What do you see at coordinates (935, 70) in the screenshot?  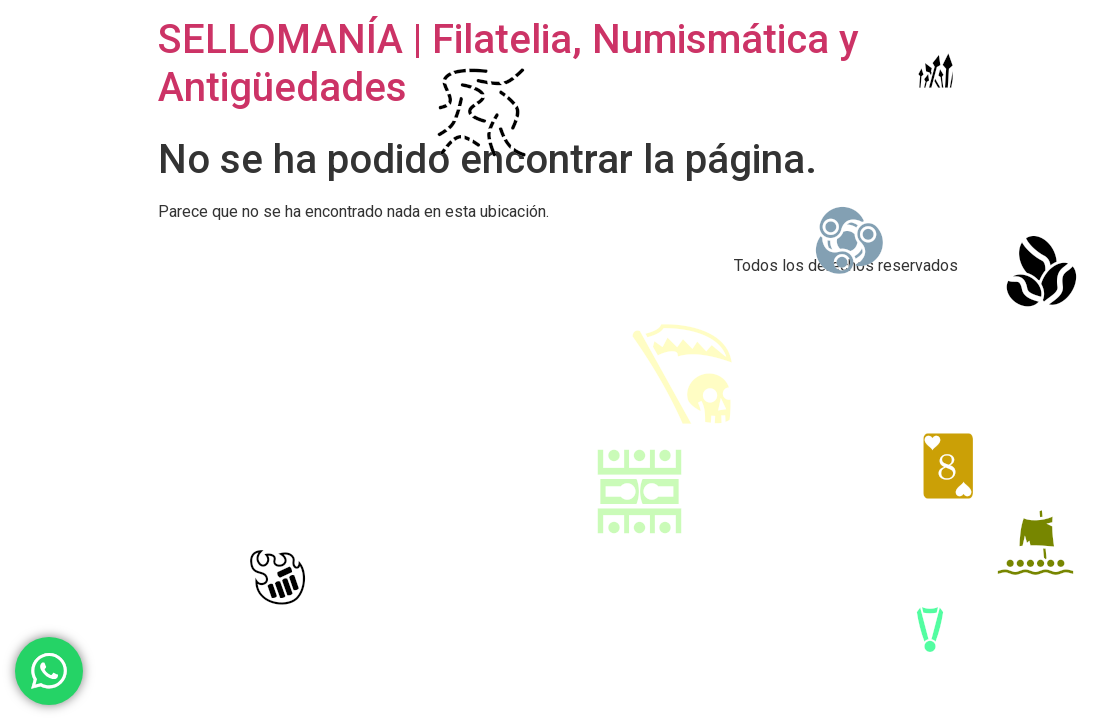 I see `select spear weapon type` at bounding box center [935, 70].